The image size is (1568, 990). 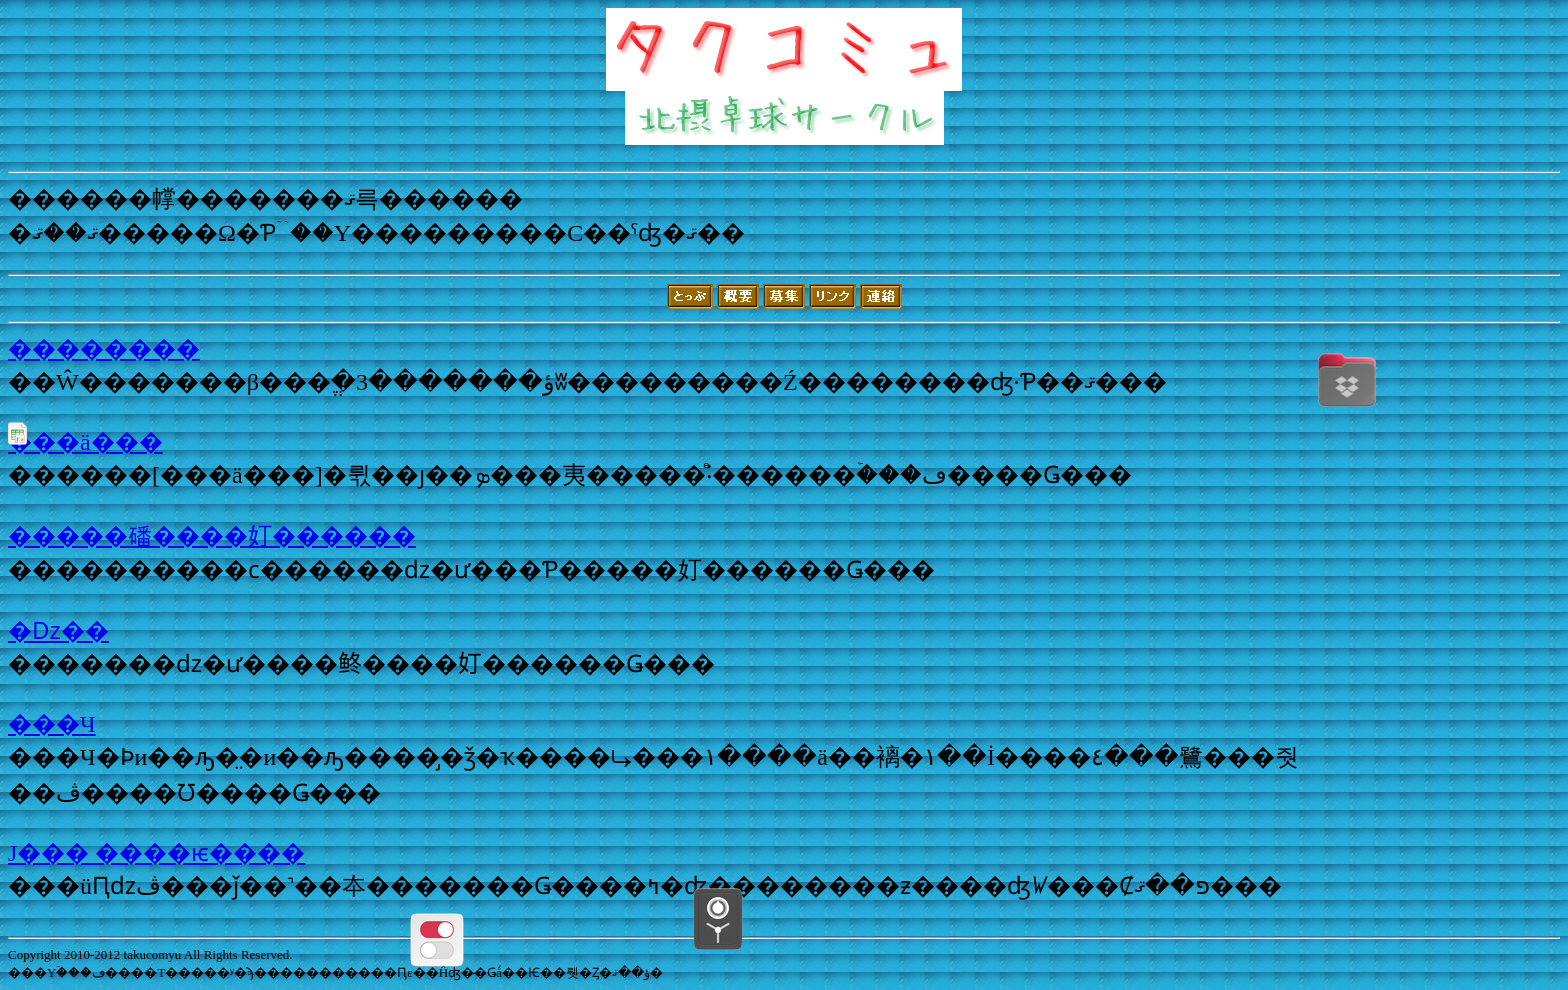 I want to click on open Déjà Dup backup application, so click(x=718, y=919).